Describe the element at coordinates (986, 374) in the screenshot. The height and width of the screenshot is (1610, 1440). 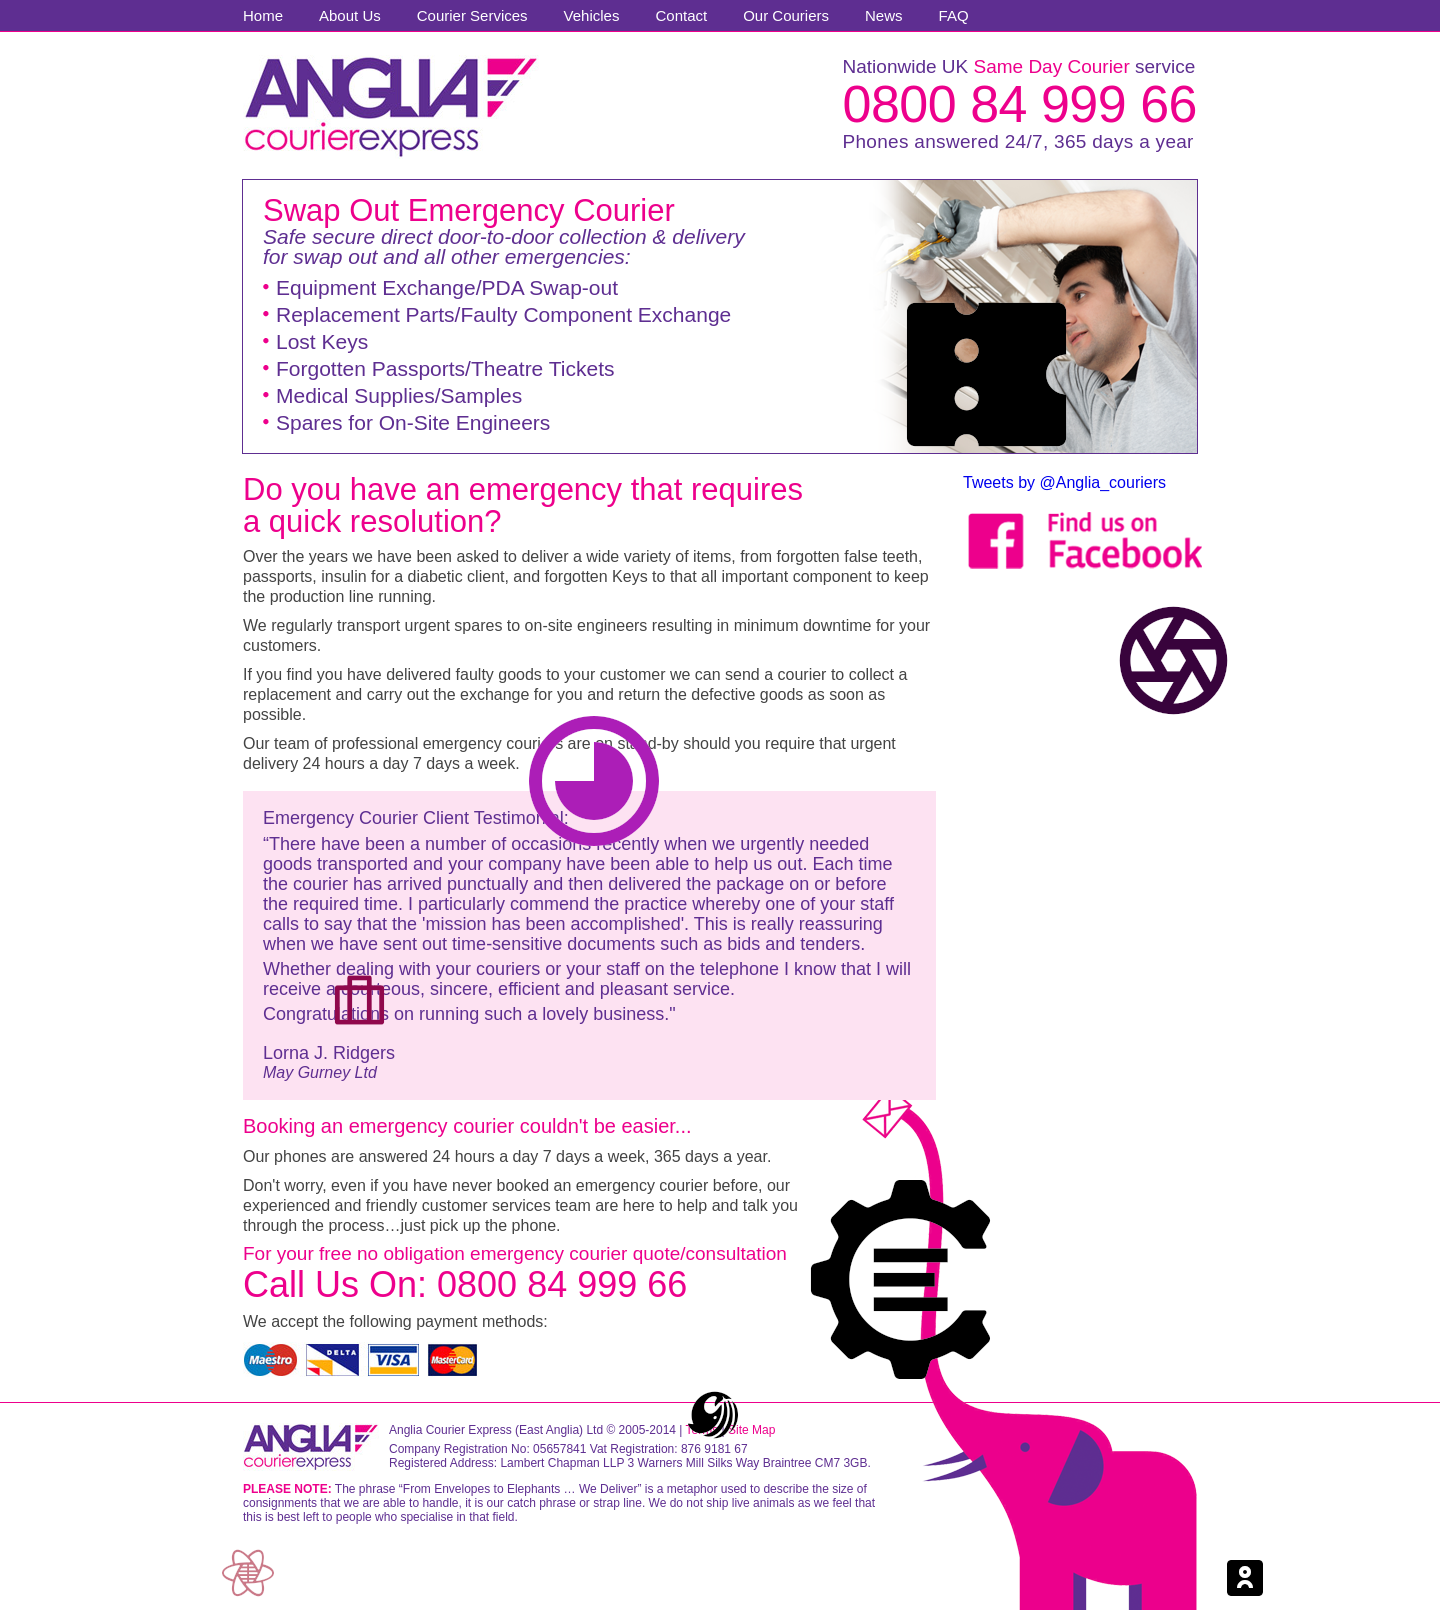
I see `view available coupons or discounts` at that location.